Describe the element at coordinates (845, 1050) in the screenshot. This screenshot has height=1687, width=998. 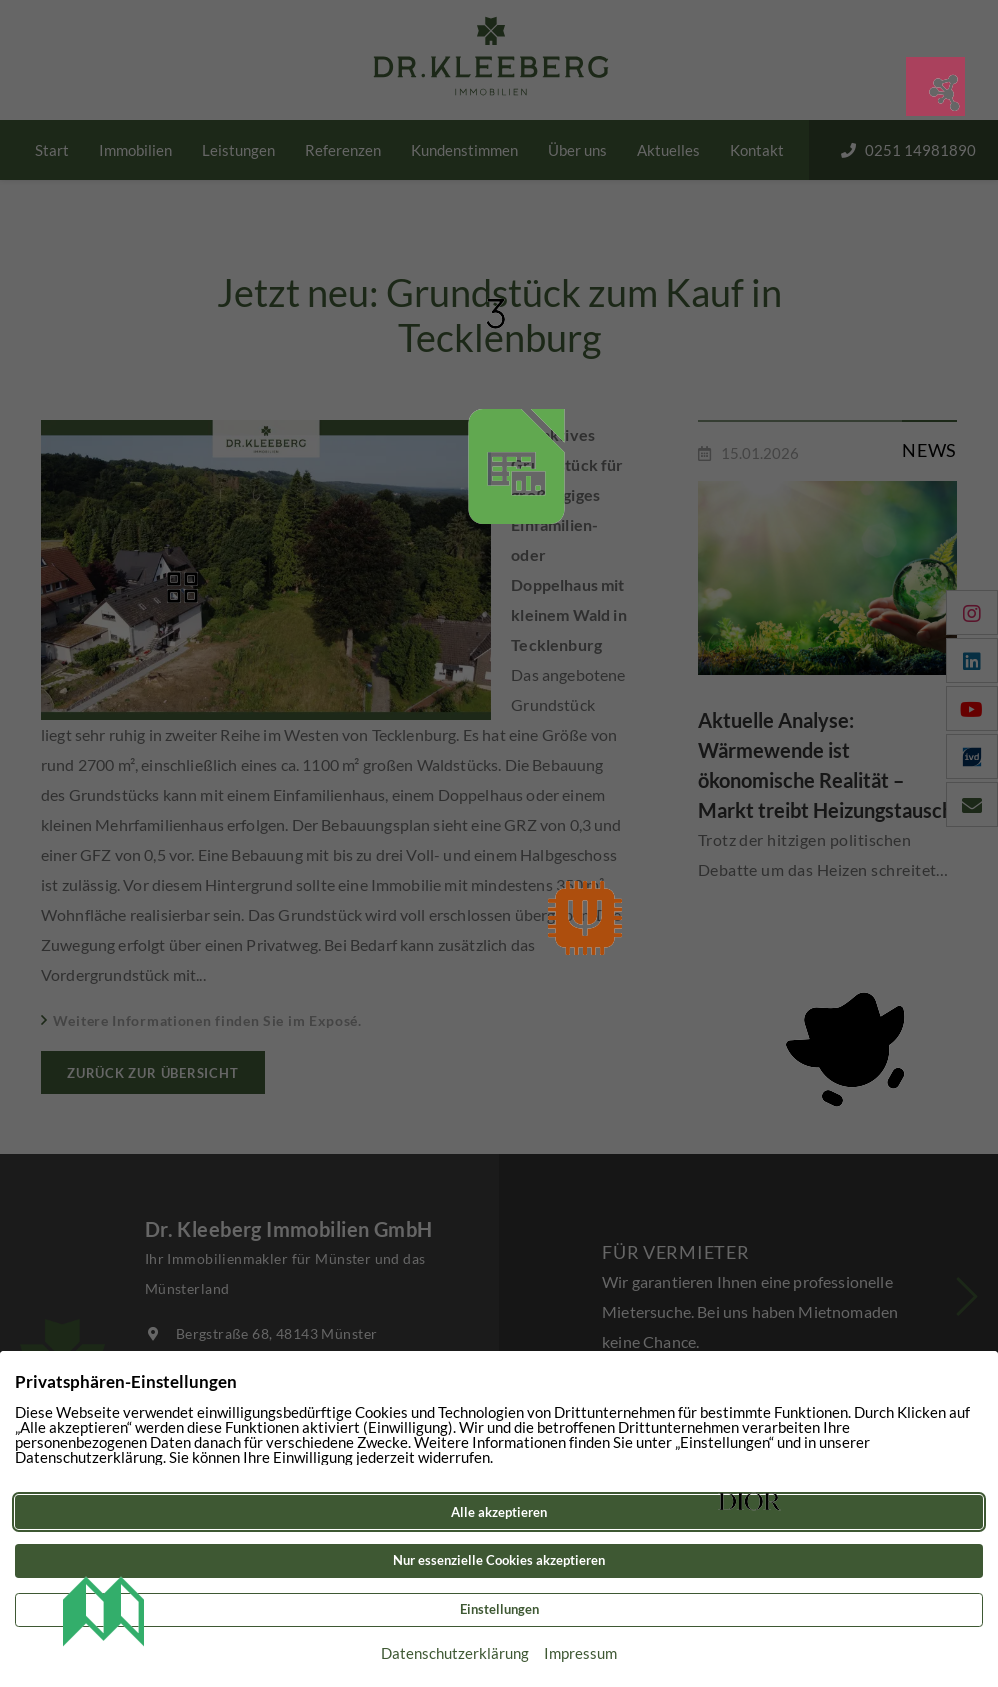
I see `open the duolingo language learning app` at that location.